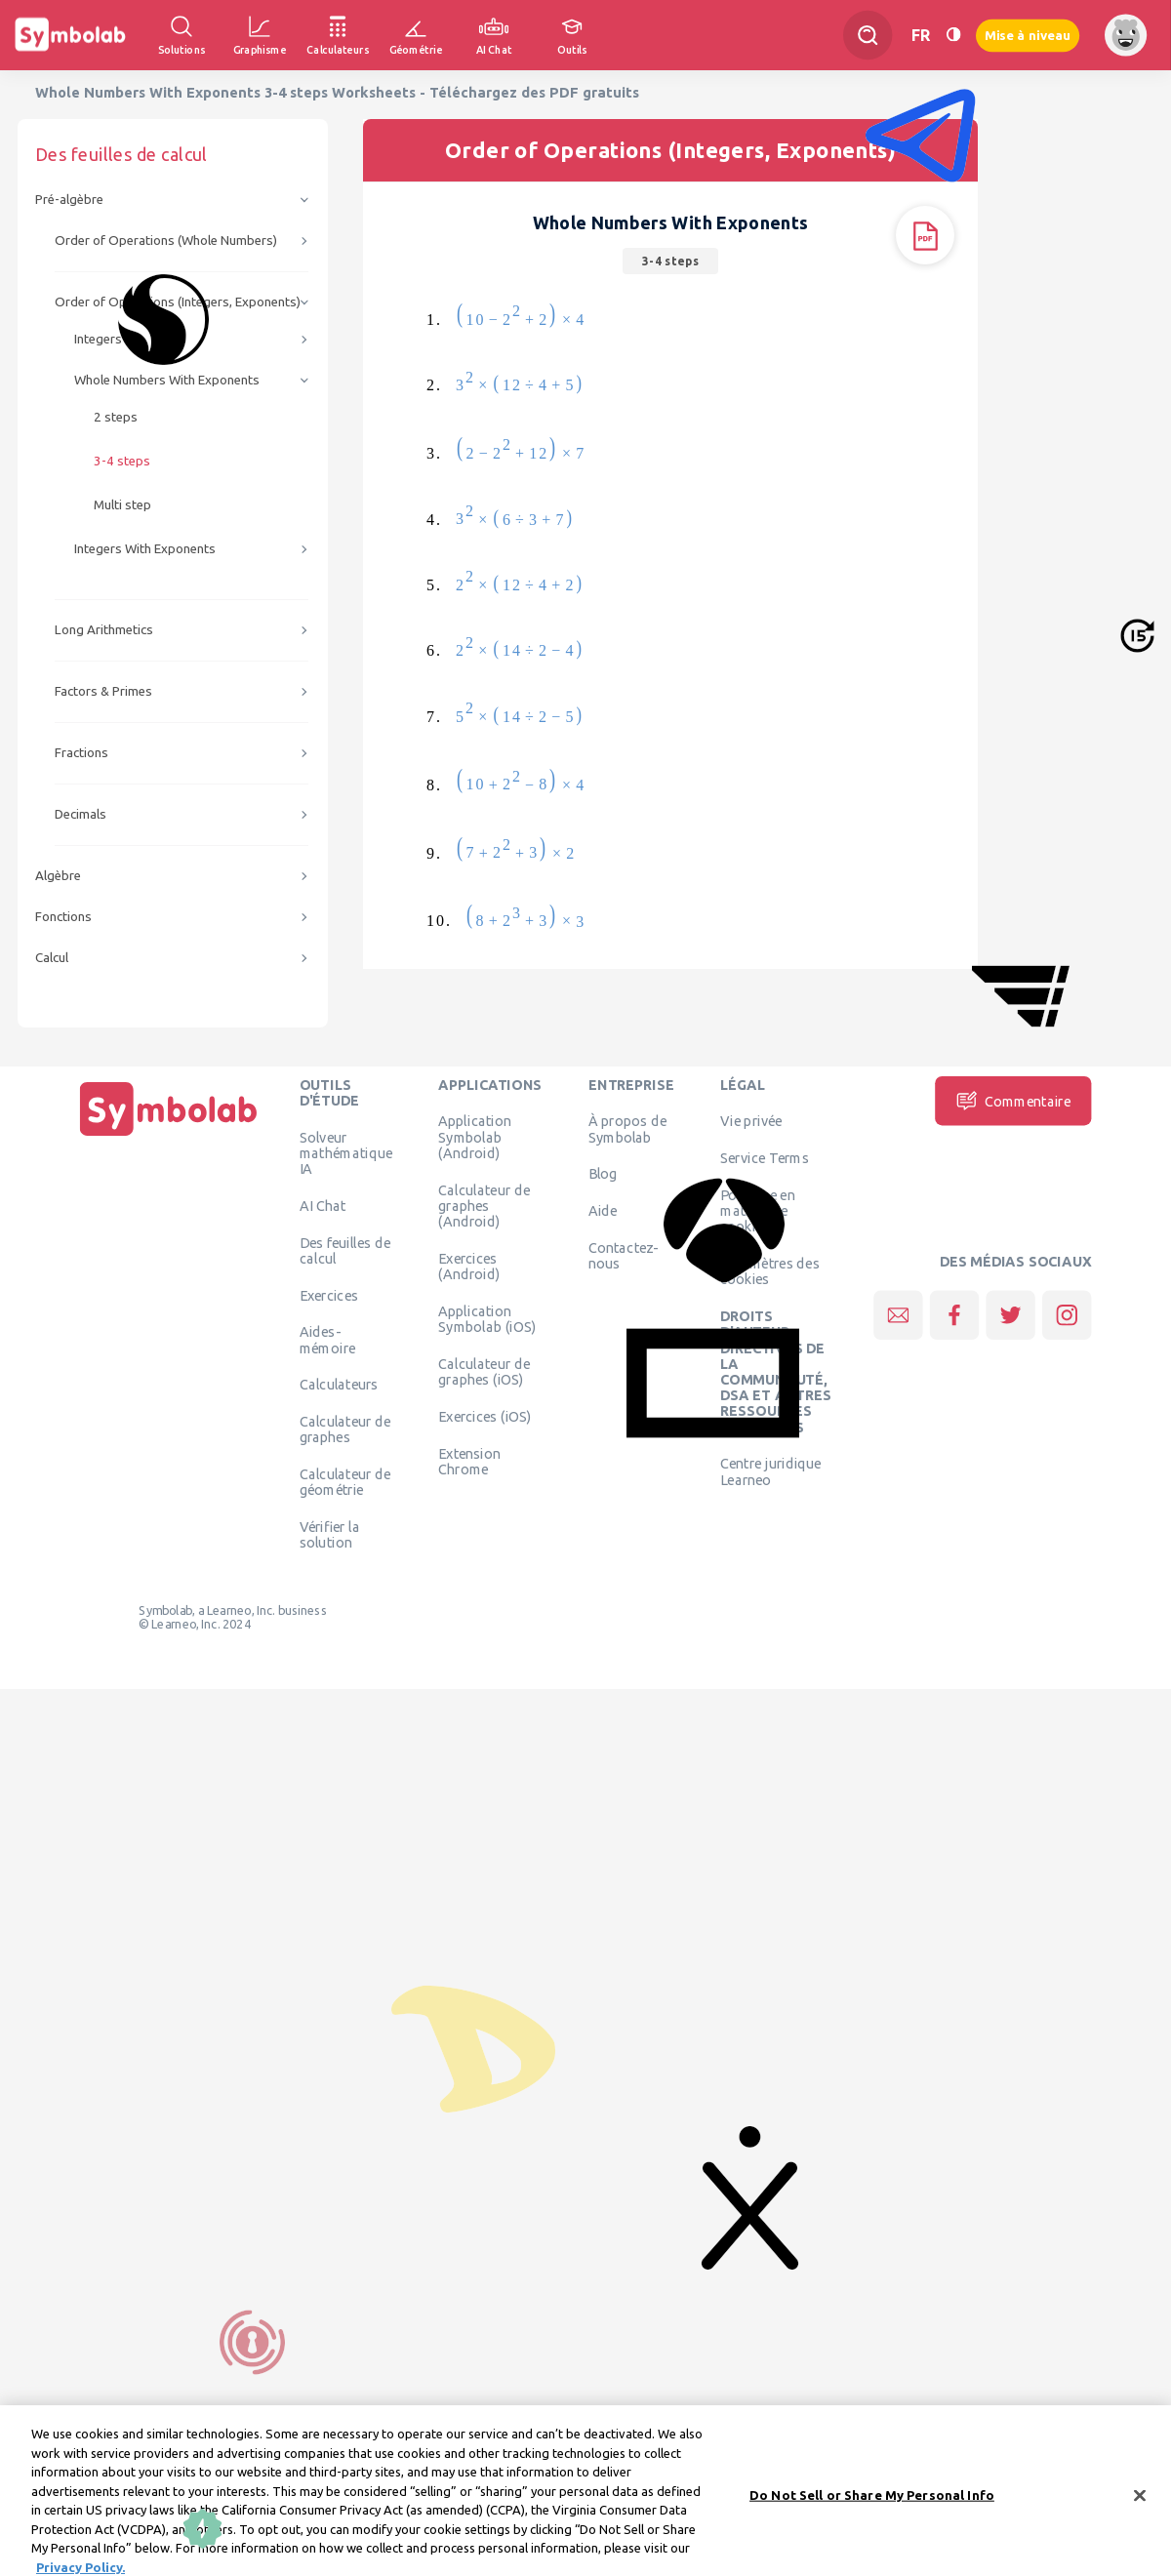 This screenshot has width=1171, height=2576. What do you see at coordinates (252, 2342) in the screenshot?
I see `open authelia authentication settings` at bounding box center [252, 2342].